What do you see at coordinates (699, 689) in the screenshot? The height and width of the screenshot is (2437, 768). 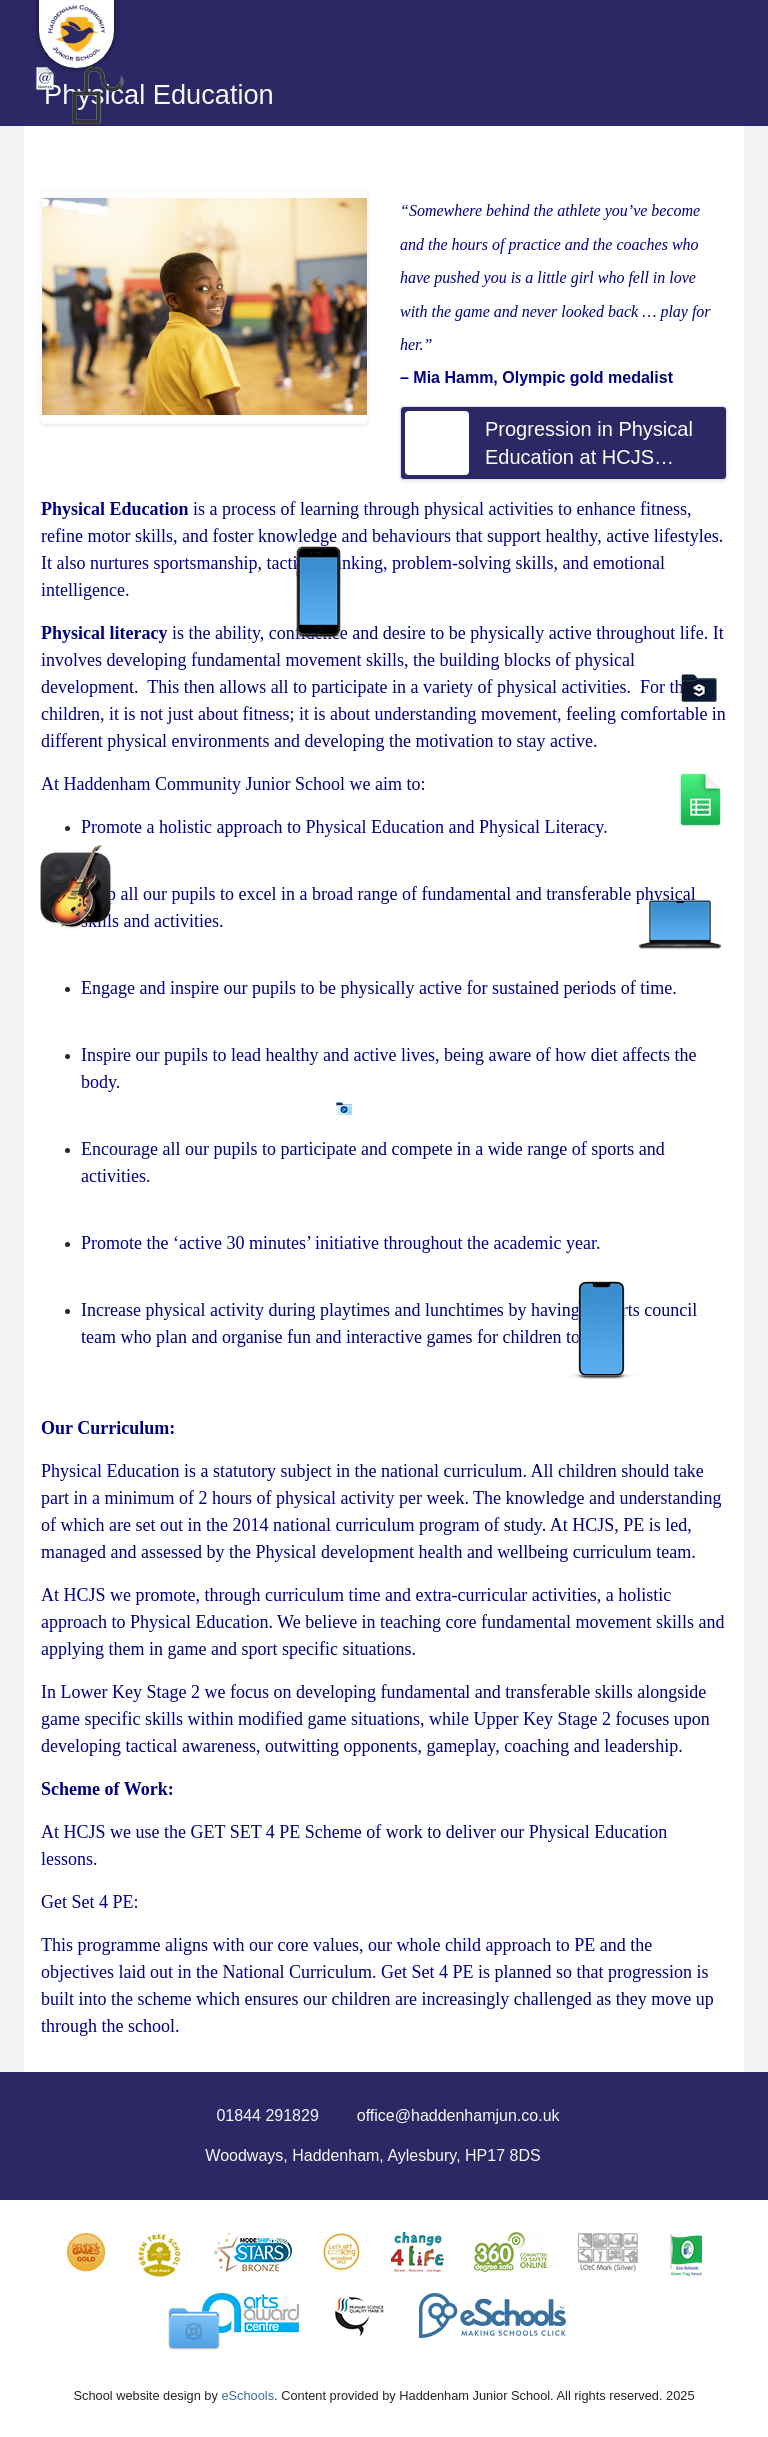 I see `open 9GAG downloads folder` at bounding box center [699, 689].